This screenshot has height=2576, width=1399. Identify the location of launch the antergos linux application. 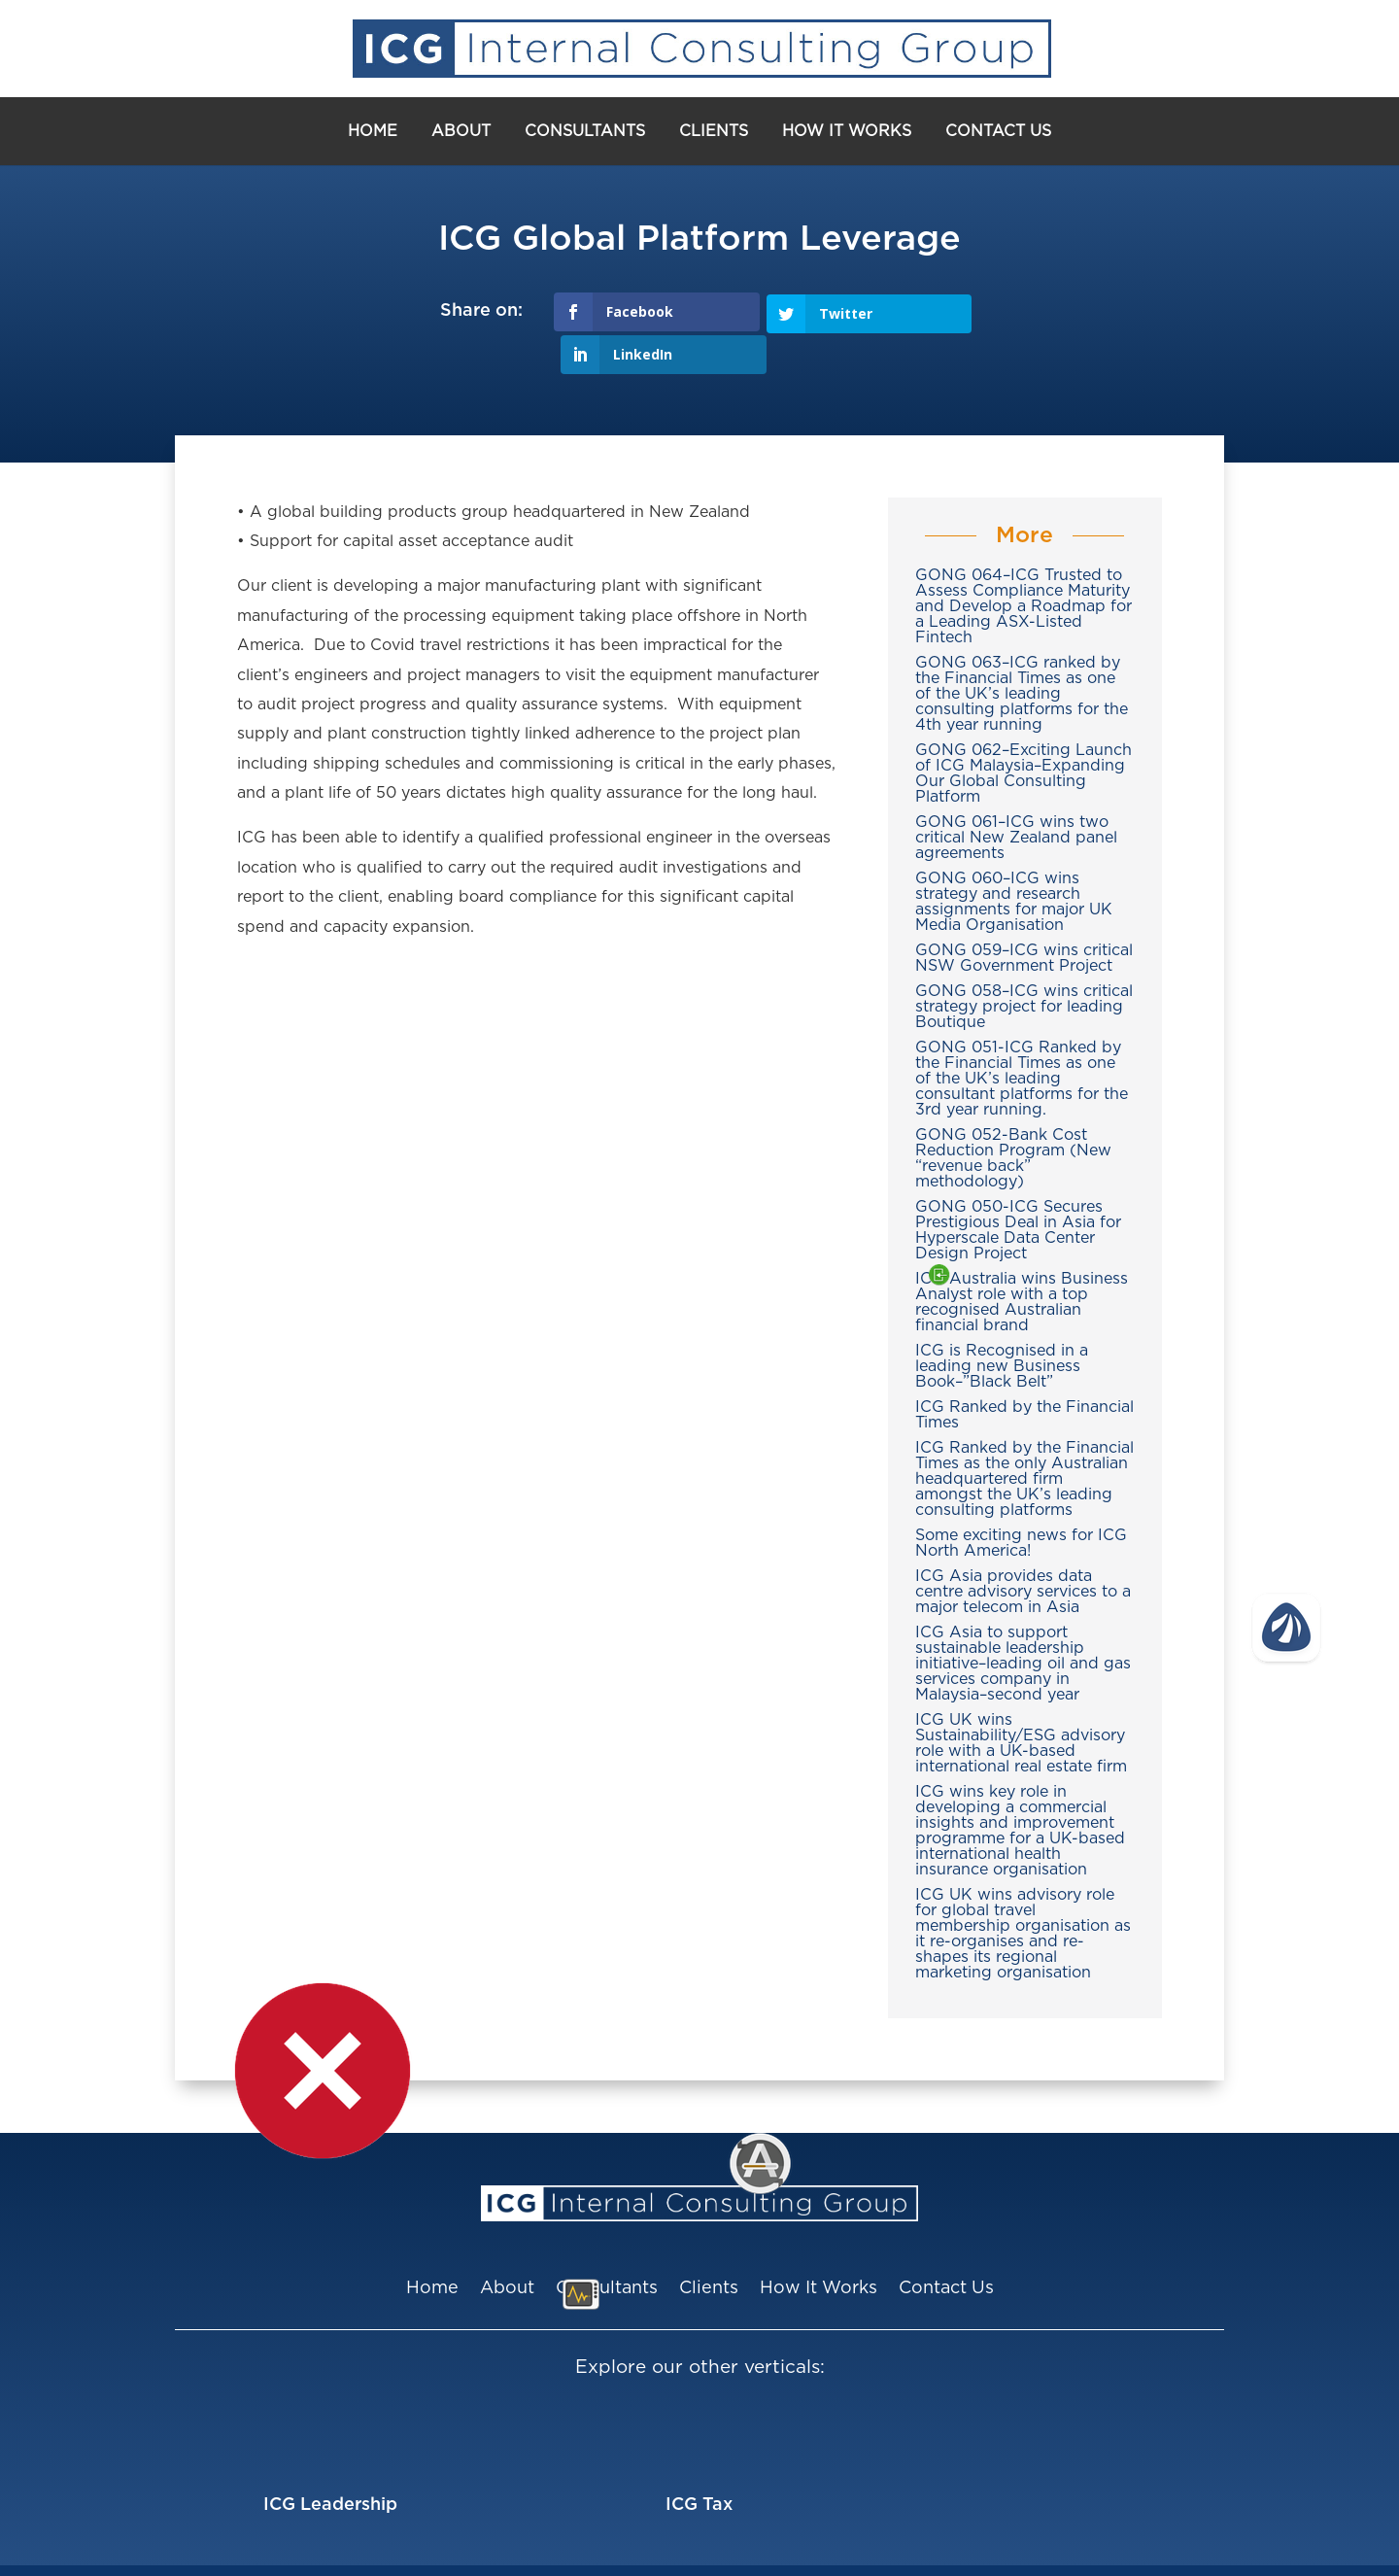
(1286, 1628).